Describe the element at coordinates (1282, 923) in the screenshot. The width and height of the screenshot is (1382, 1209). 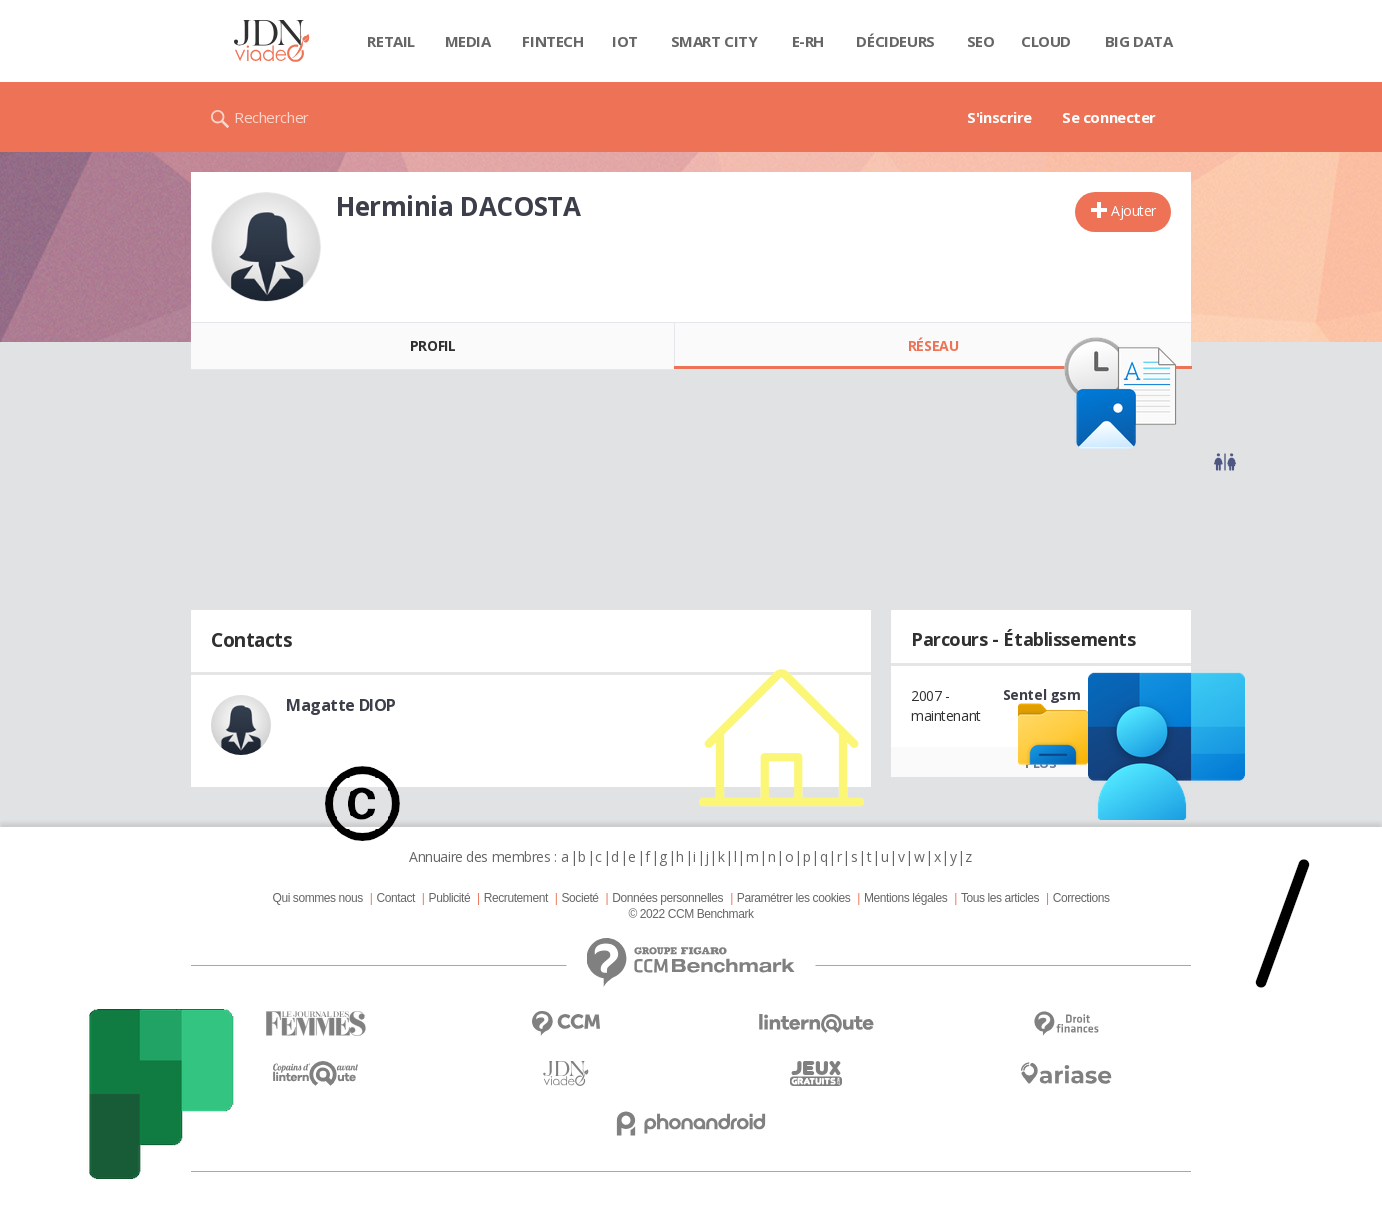
I see `indicates a disabled or unavailable feature` at that location.